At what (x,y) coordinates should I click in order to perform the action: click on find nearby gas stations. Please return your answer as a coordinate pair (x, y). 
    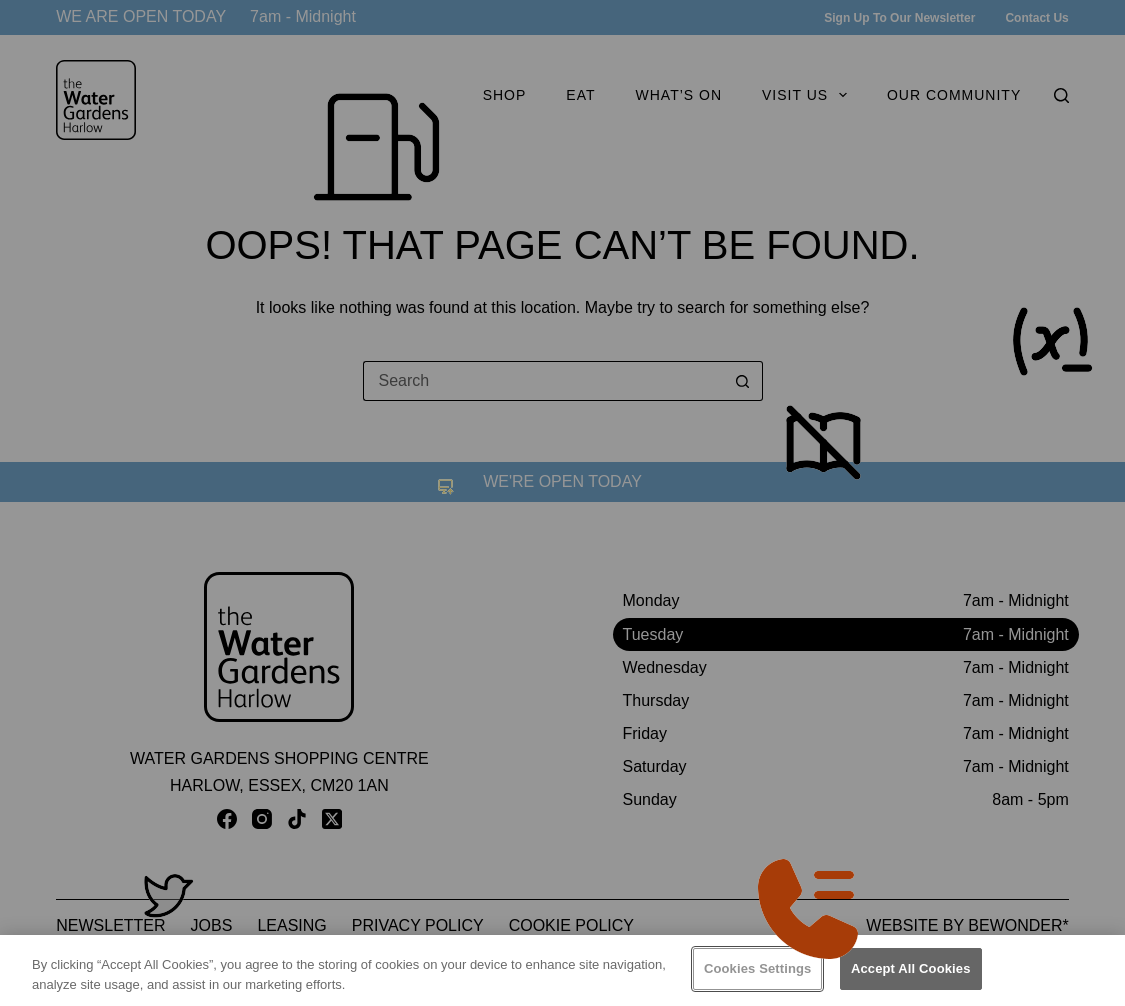
    Looking at the image, I should click on (372, 147).